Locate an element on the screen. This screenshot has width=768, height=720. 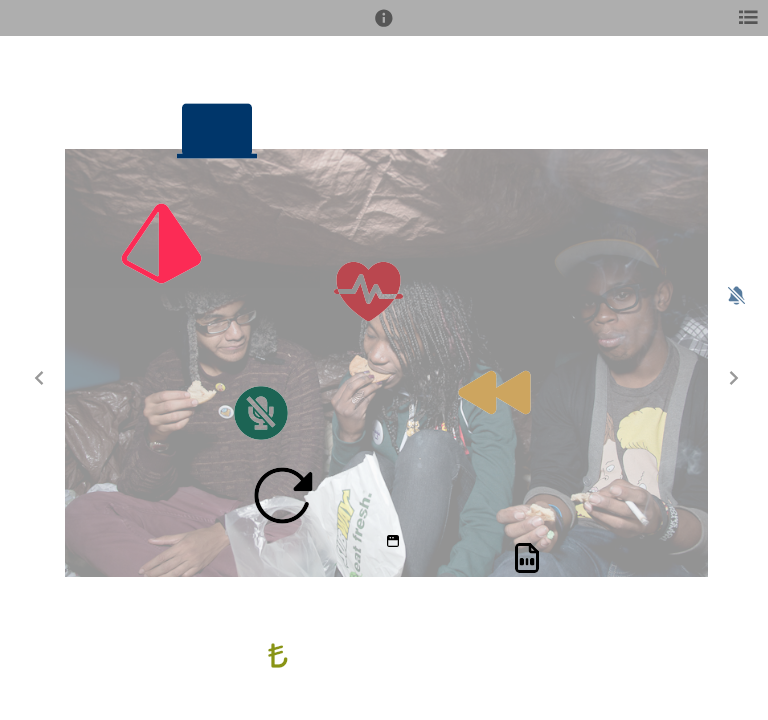
refresh or reload the current page is located at coordinates (284, 495).